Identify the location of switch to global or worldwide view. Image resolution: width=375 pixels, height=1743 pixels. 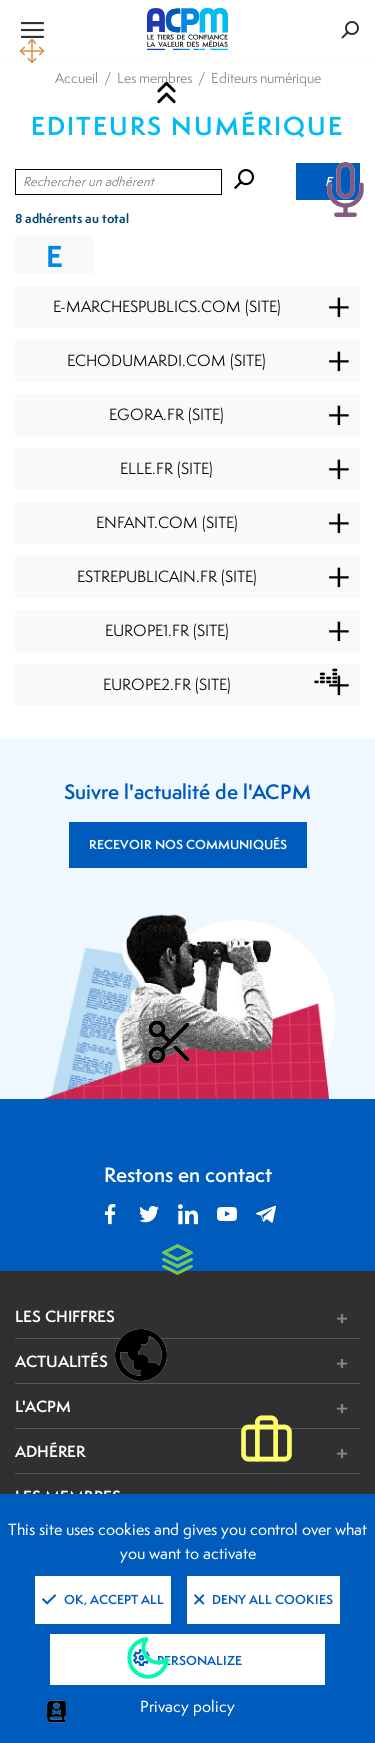
(141, 1355).